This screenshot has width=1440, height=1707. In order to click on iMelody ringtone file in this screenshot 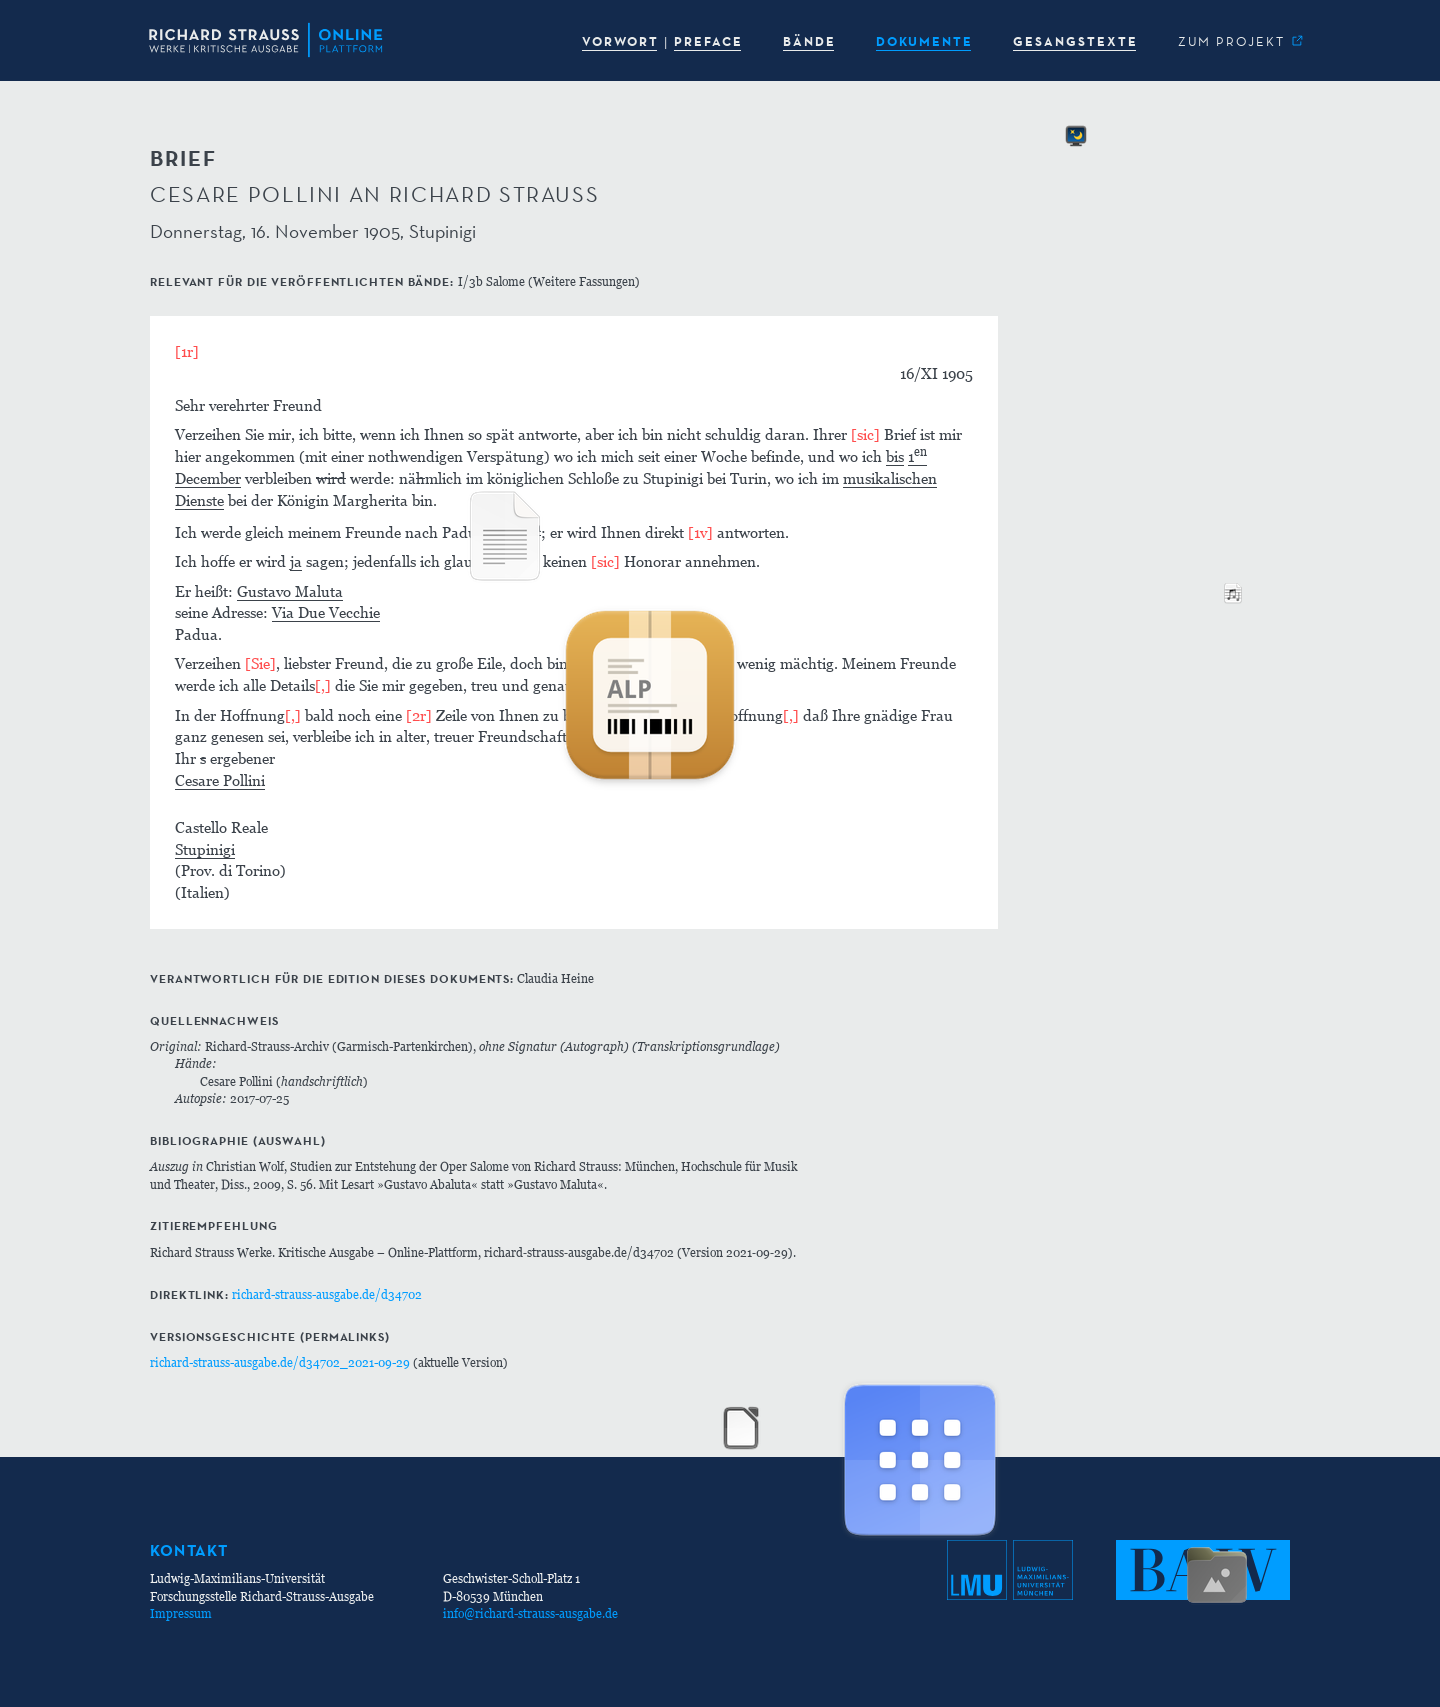, I will do `click(1233, 593)`.